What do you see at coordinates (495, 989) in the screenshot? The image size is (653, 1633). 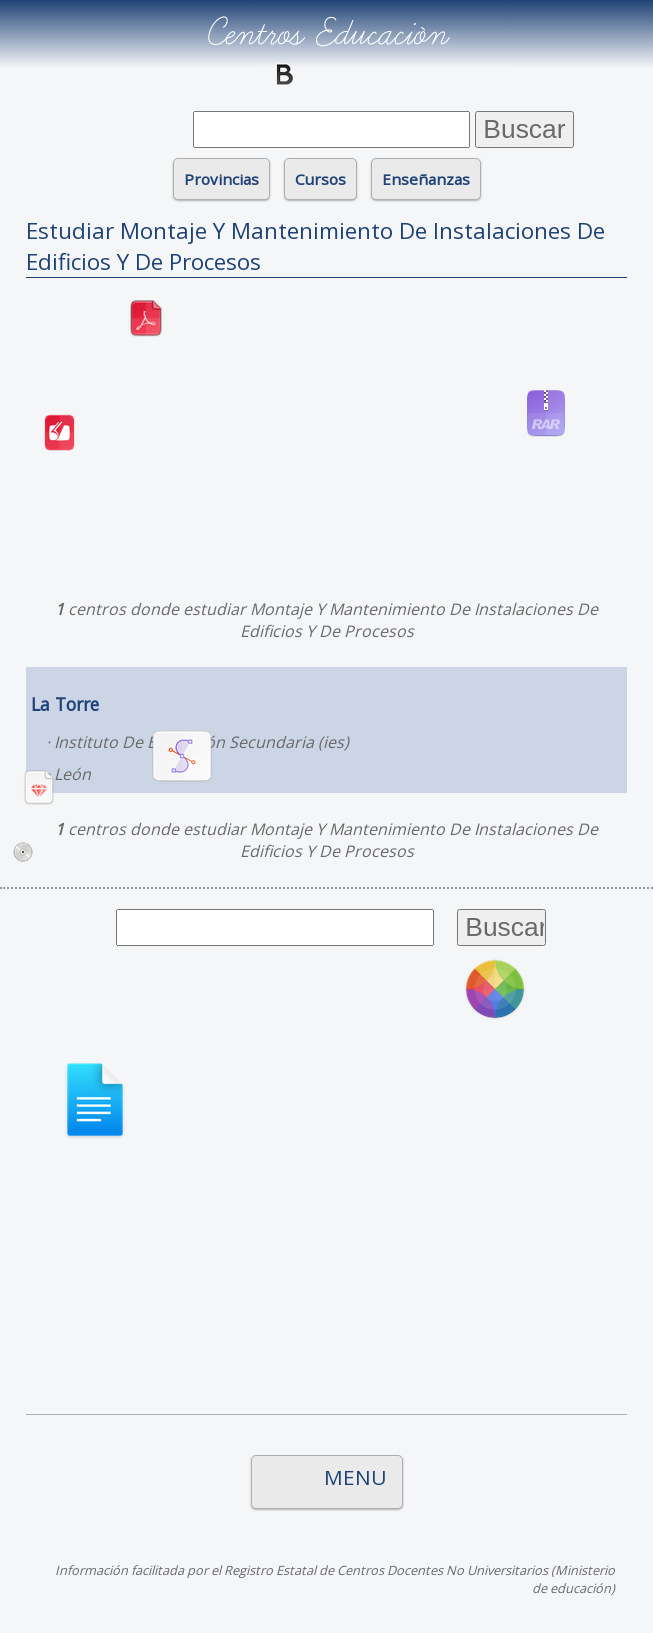 I see `open color picker tool` at bounding box center [495, 989].